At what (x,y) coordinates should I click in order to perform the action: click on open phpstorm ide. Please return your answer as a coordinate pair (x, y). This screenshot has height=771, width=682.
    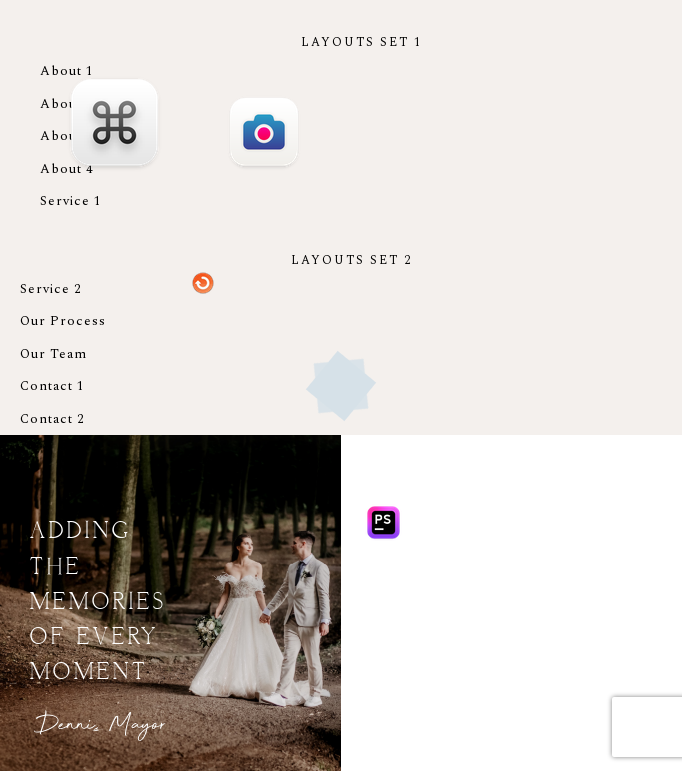
    Looking at the image, I should click on (383, 522).